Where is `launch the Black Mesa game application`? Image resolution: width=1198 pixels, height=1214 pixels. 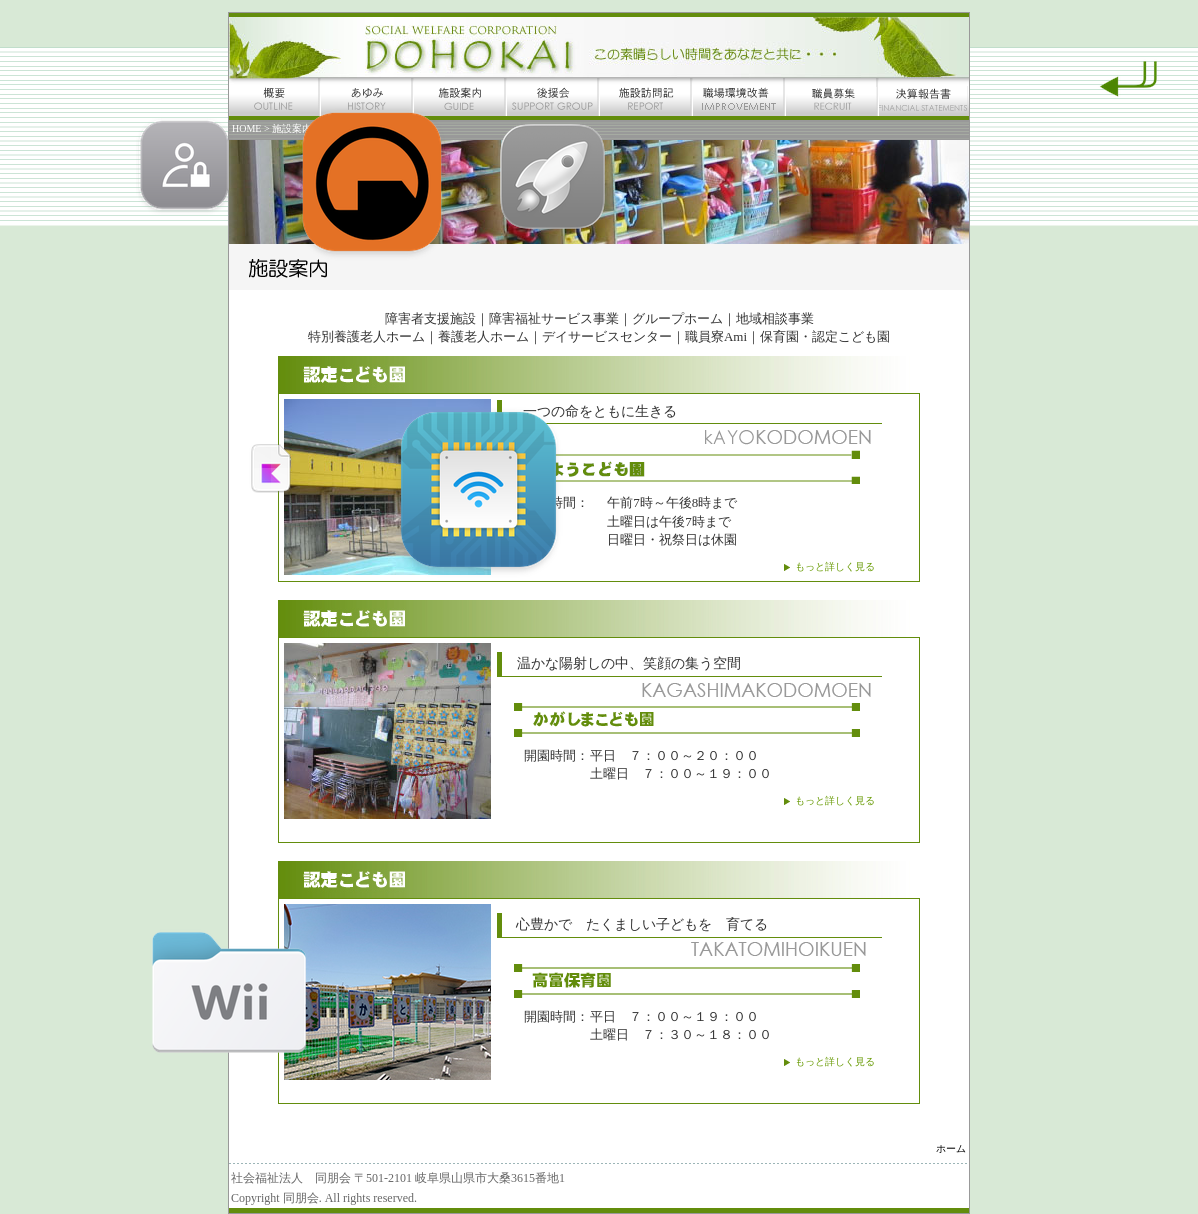 launch the Black Mesa game application is located at coordinates (372, 182).